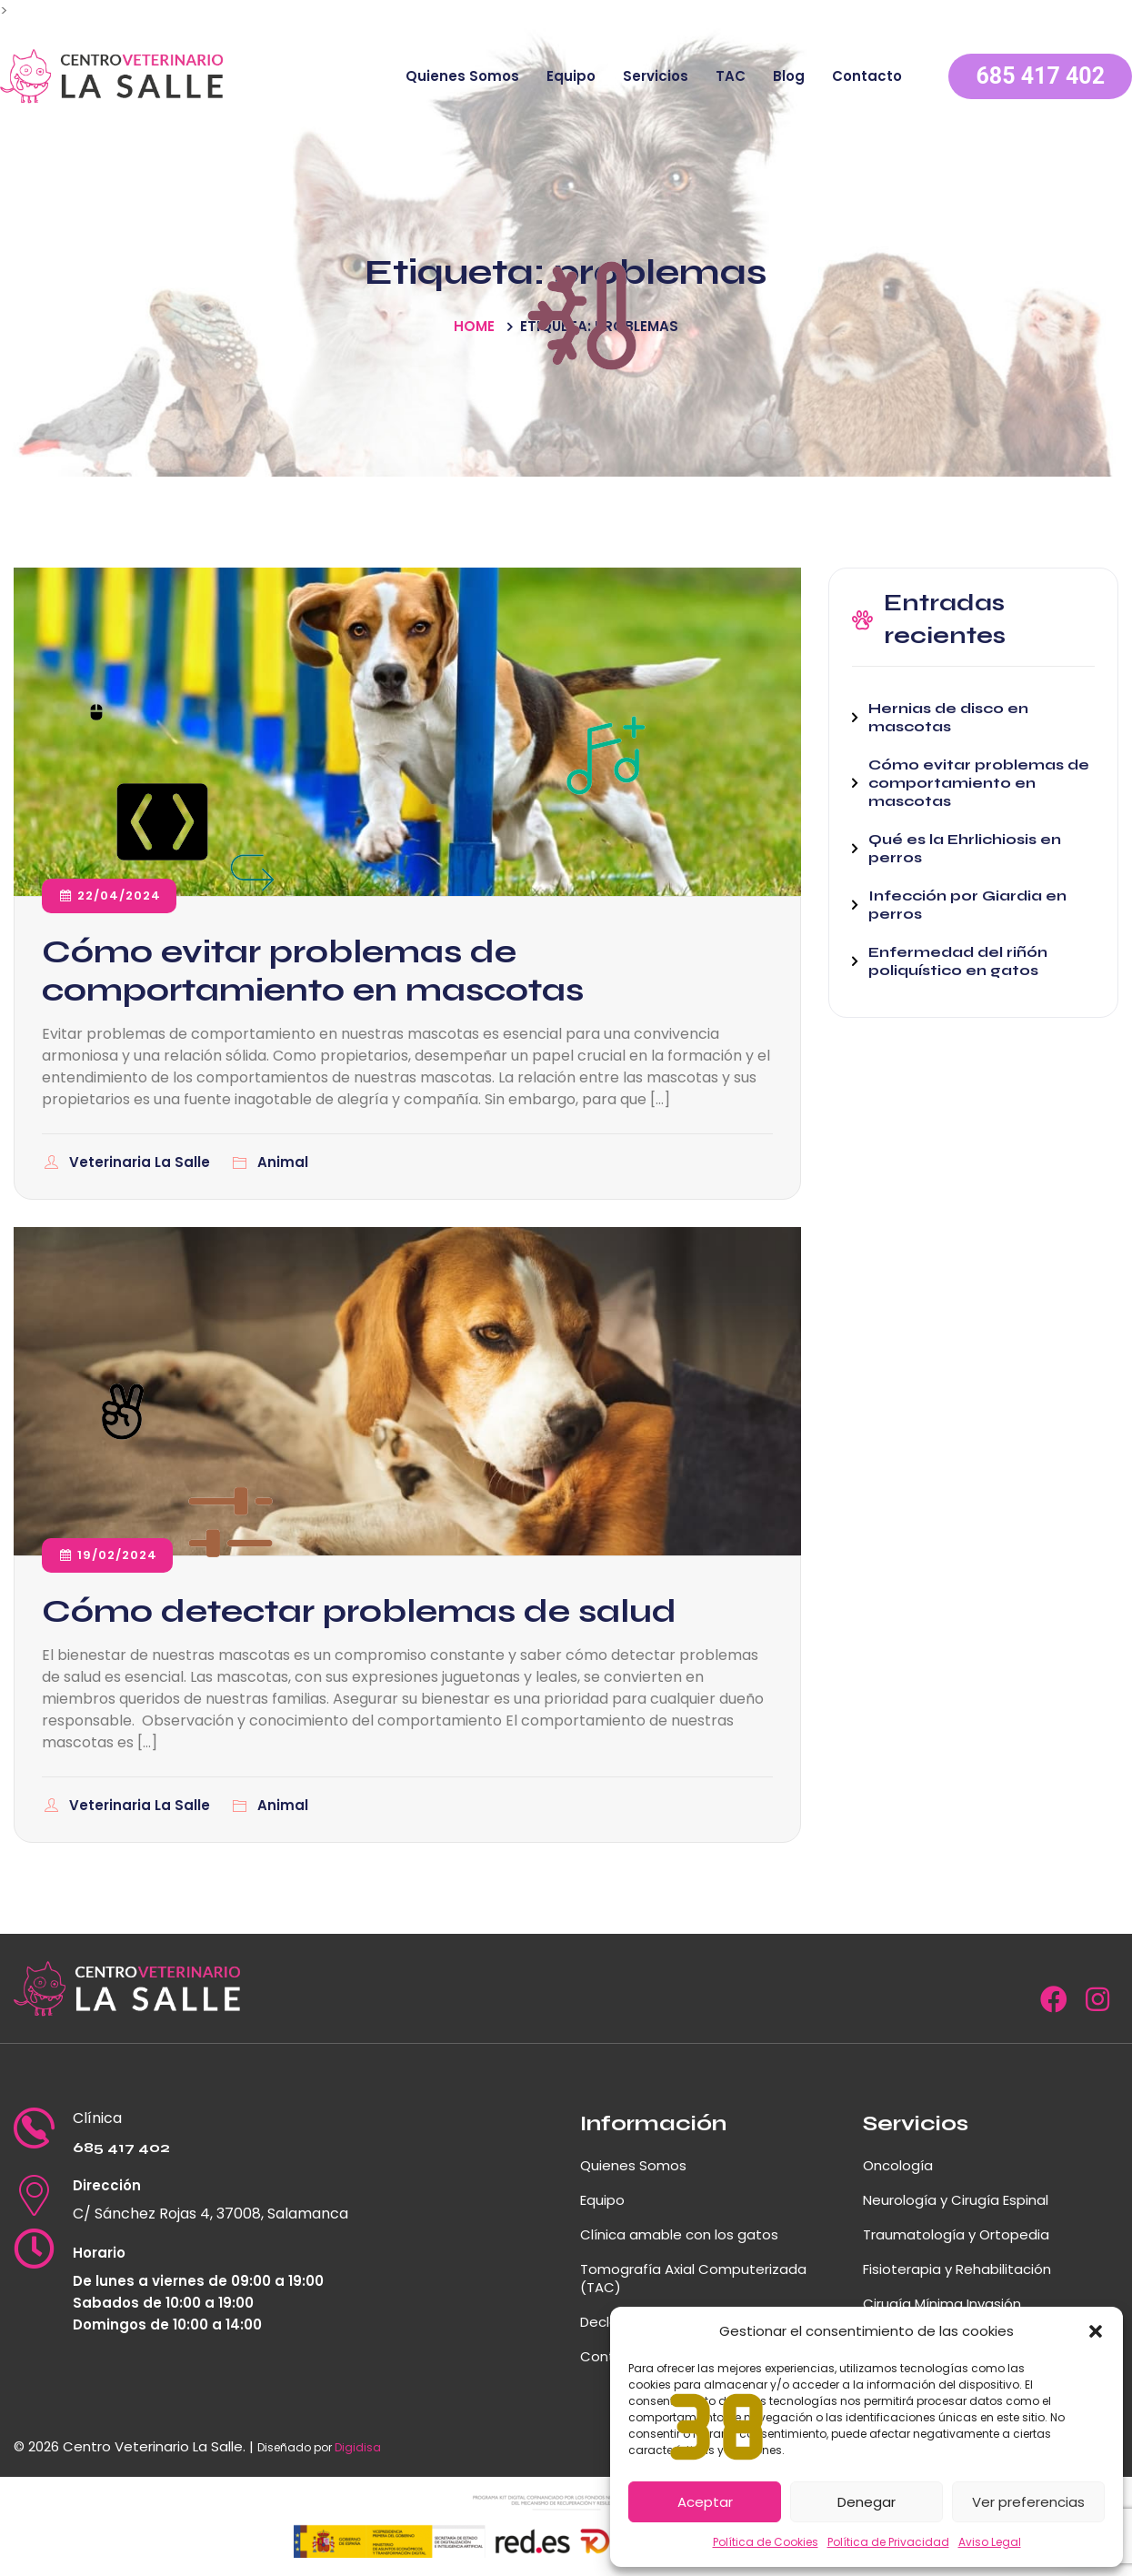 This screenshot has width=1132, height=2576. Describe the element at coordinates (607, 757) in the screenshot. I see `add a new song to your library` at that location.